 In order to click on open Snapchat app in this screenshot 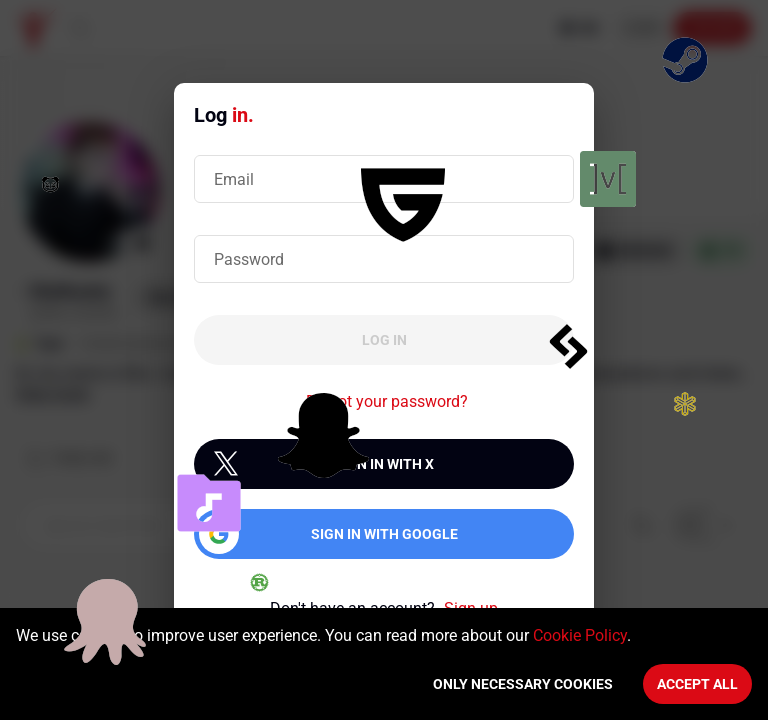, I will do `click(323, 435)`.